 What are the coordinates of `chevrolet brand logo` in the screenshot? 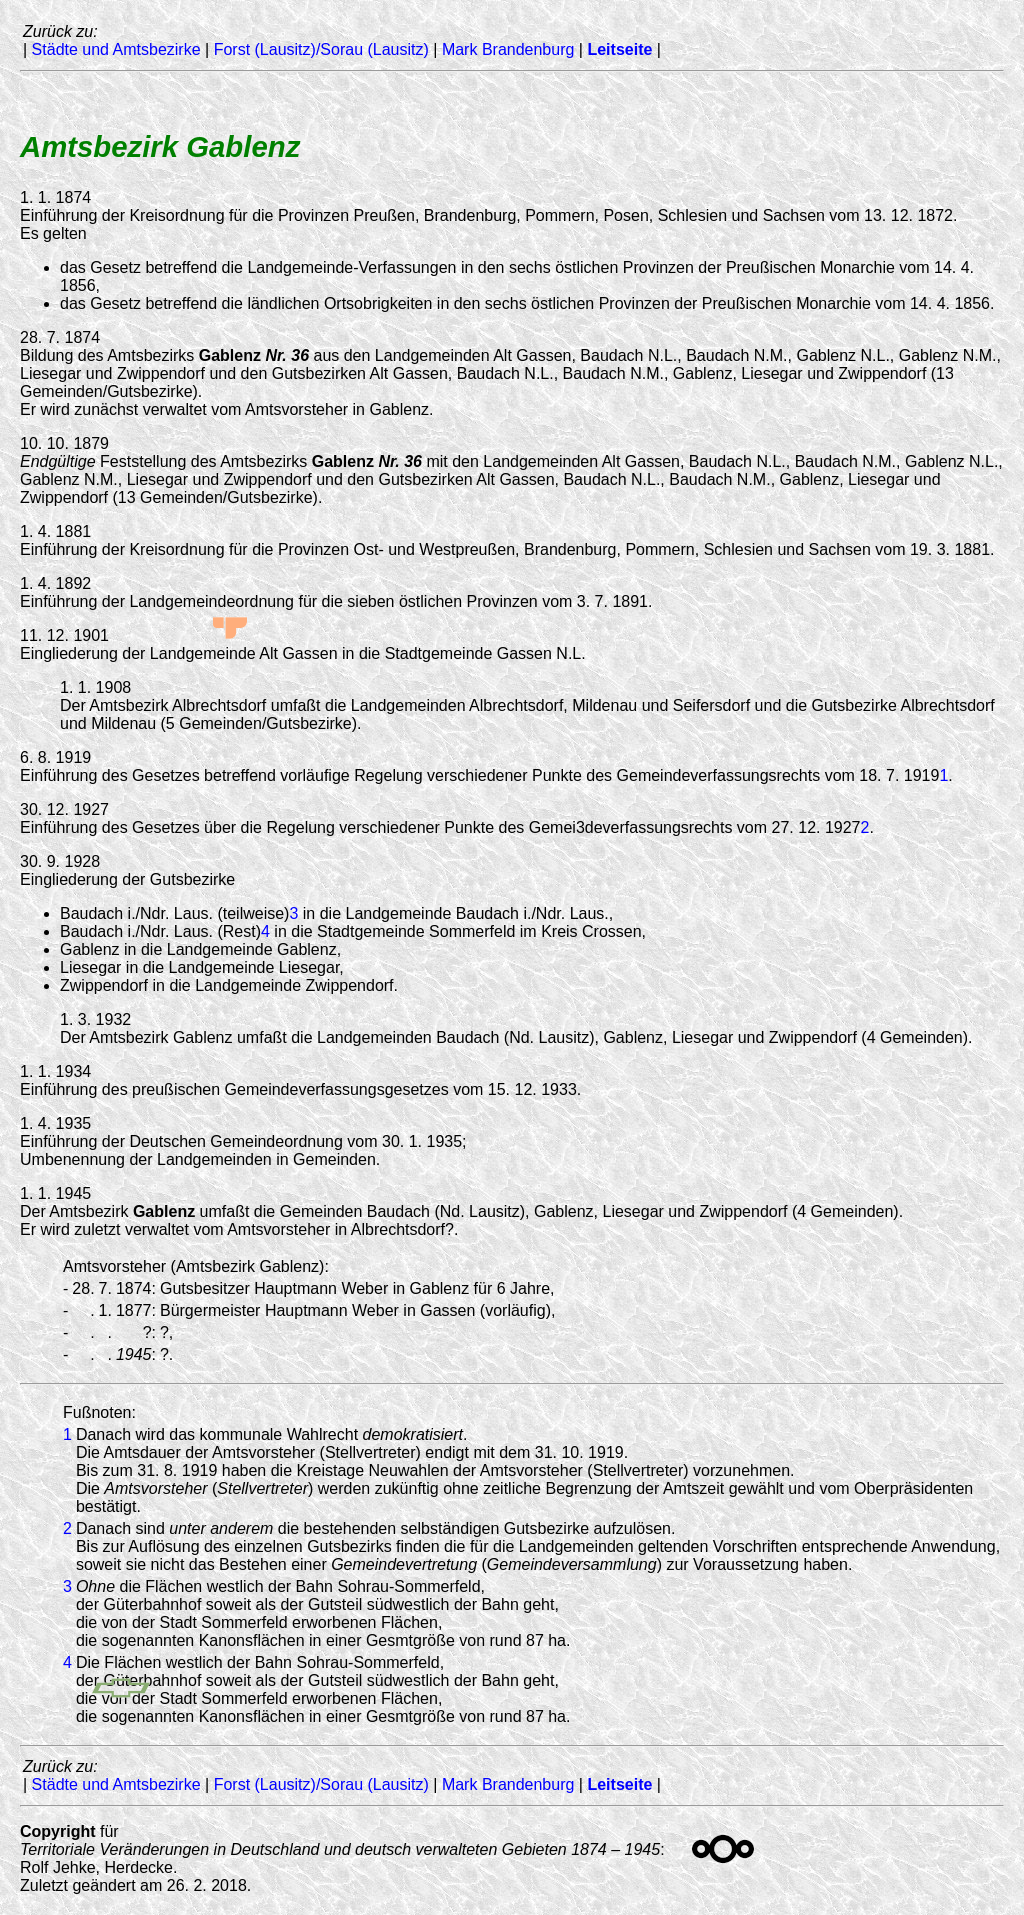 It's located at (121, 1688).